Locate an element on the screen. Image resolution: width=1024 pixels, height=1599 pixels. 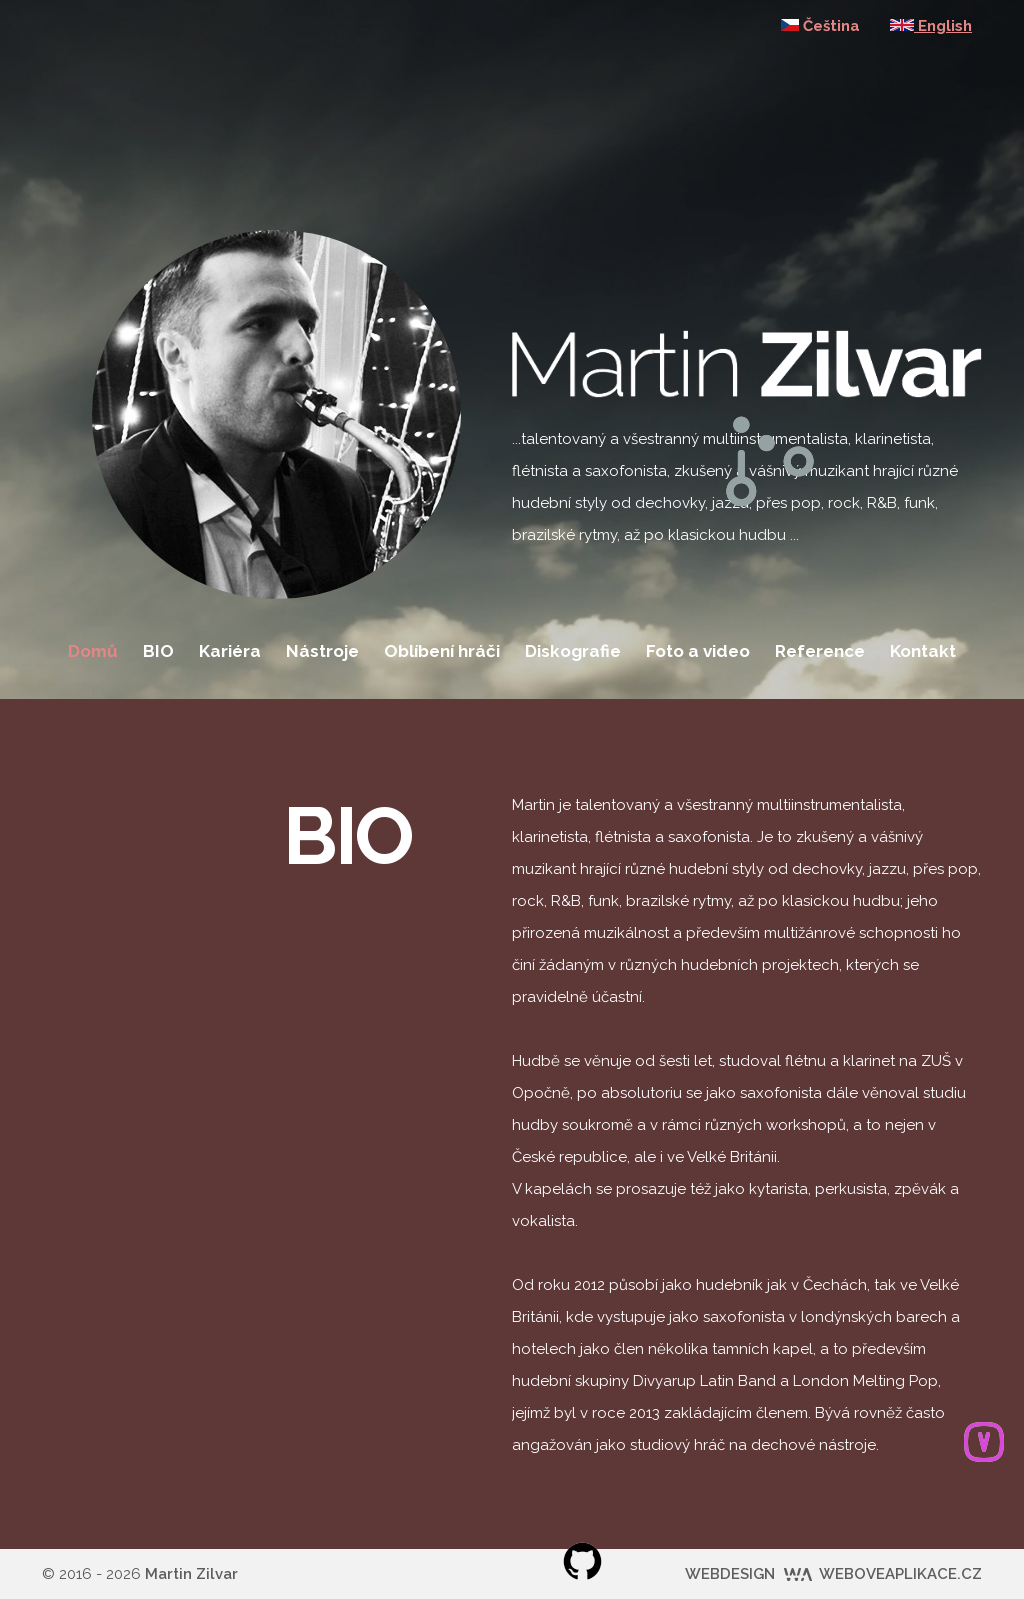
view project on github is located at coordinates (582, 1561).